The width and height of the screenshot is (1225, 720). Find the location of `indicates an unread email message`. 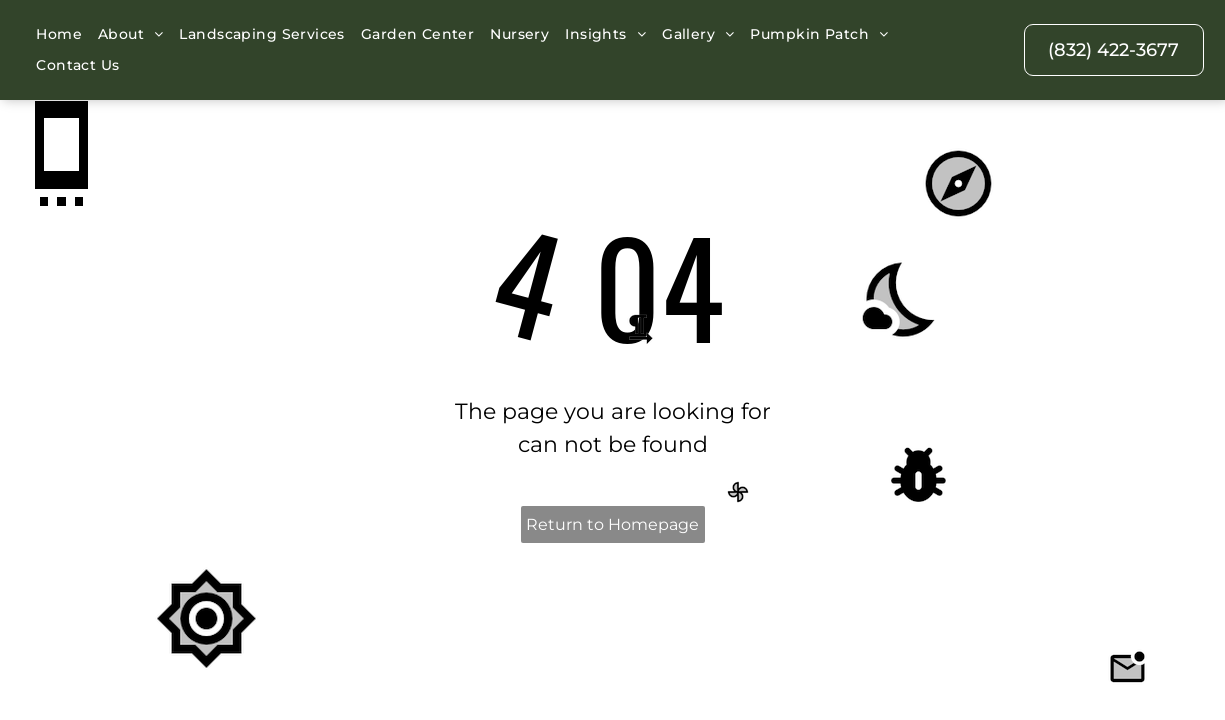

indicates an unread email message is located at coordinates (1127, 668).